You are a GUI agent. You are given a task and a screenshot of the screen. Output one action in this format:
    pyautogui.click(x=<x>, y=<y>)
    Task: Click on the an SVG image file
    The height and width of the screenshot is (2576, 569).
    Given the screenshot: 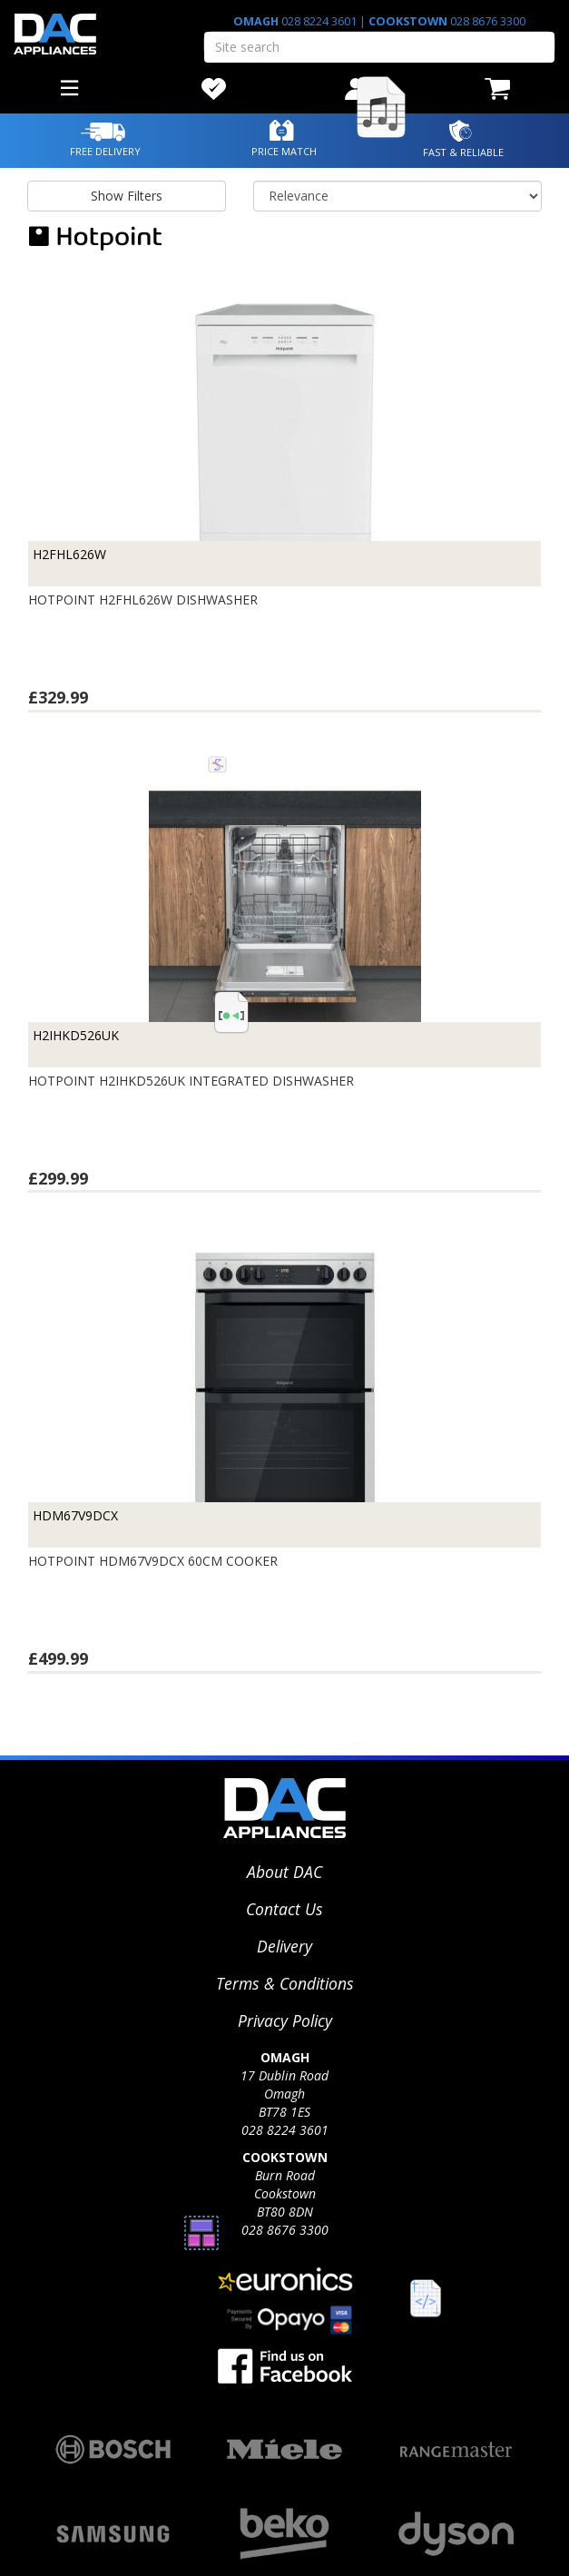 What is the action you would take?
    pyautogui.click(x=217, y=763)
    